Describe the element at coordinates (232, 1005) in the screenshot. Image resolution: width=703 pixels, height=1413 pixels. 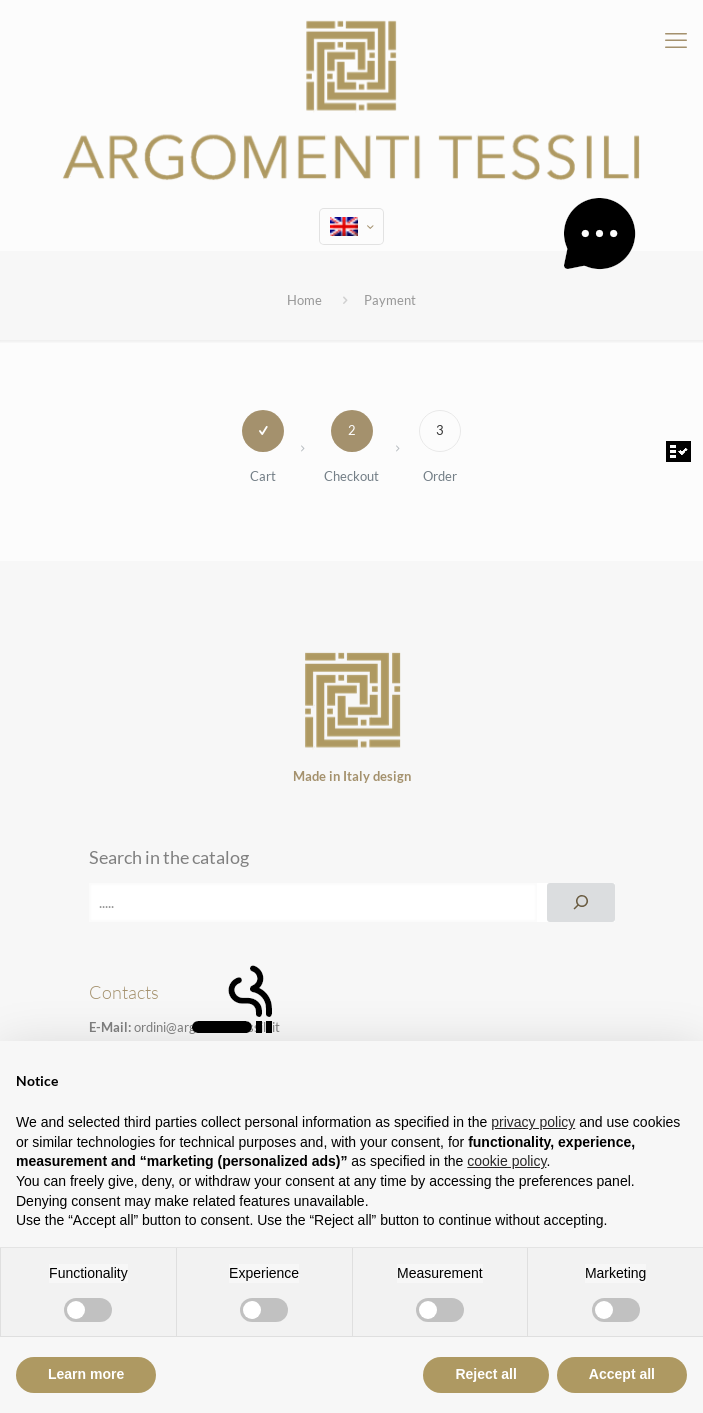
I see `indicates a designated smoking area` at that location.